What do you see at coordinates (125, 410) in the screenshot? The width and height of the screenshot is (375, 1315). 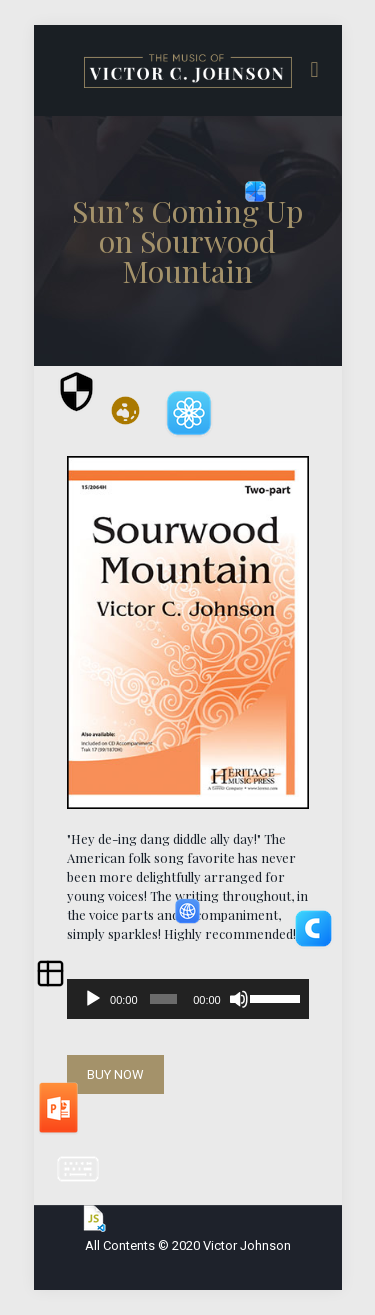 I see `select oceania or australia/pacific region` at bounding box center [125, 410].